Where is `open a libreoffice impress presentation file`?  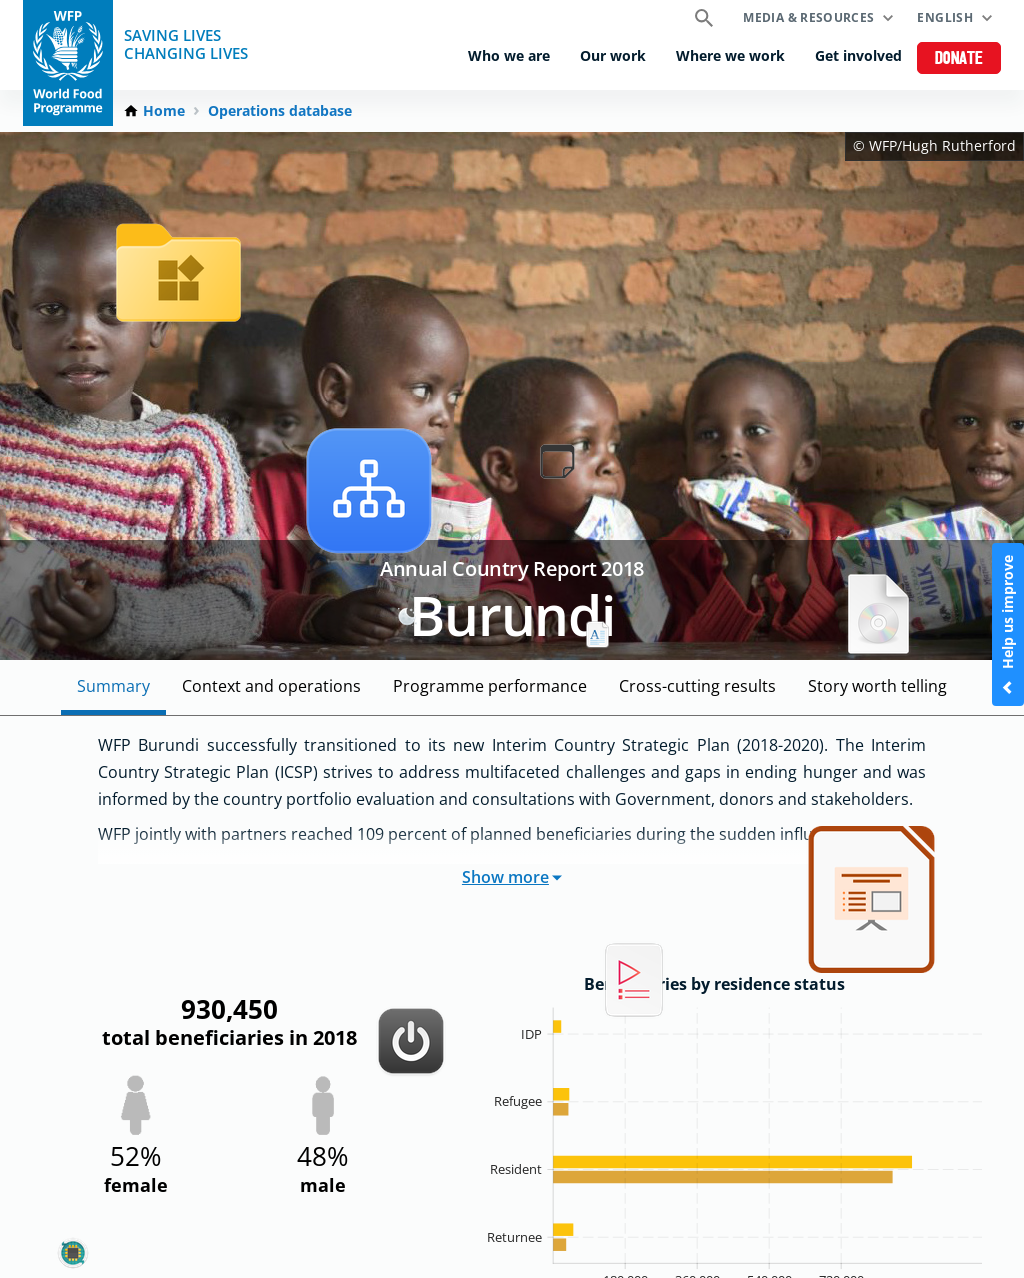 open a libreoffice impress presentation file is located at coordinates (871, 899).